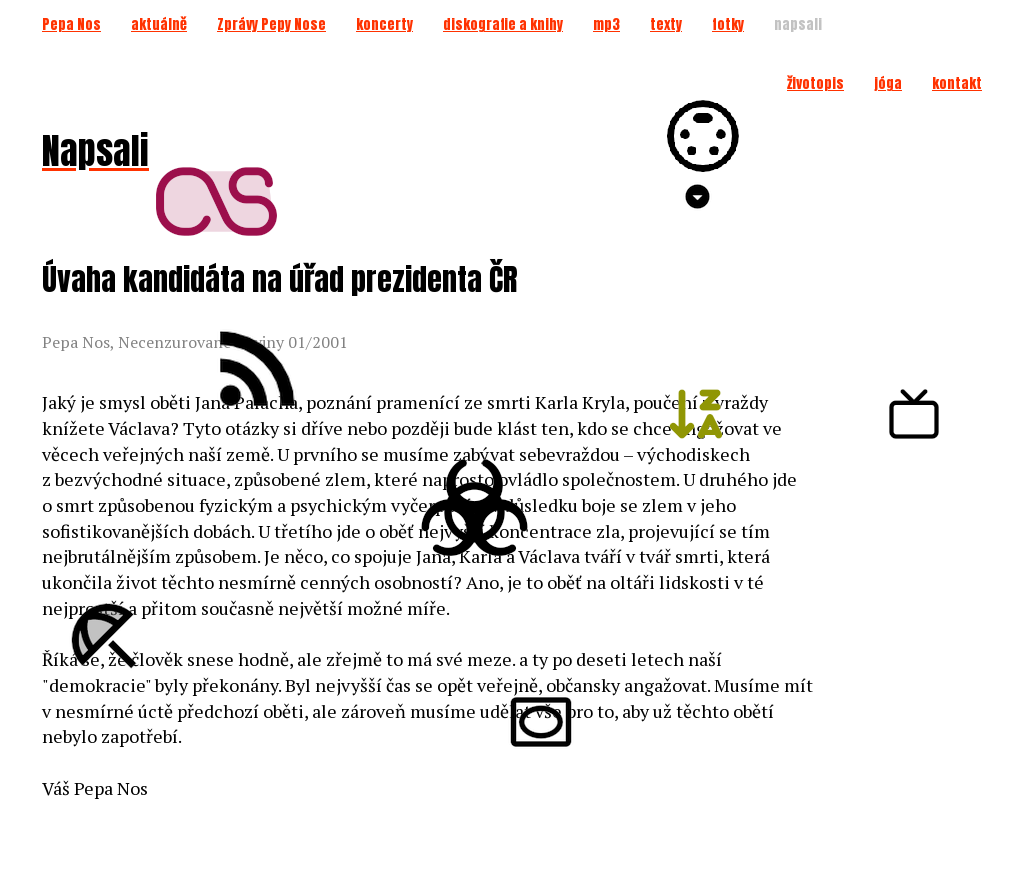 The width and height of the screenshot is (1024, 869). I want to click on connect to Last.fm account, so click(216, 199).